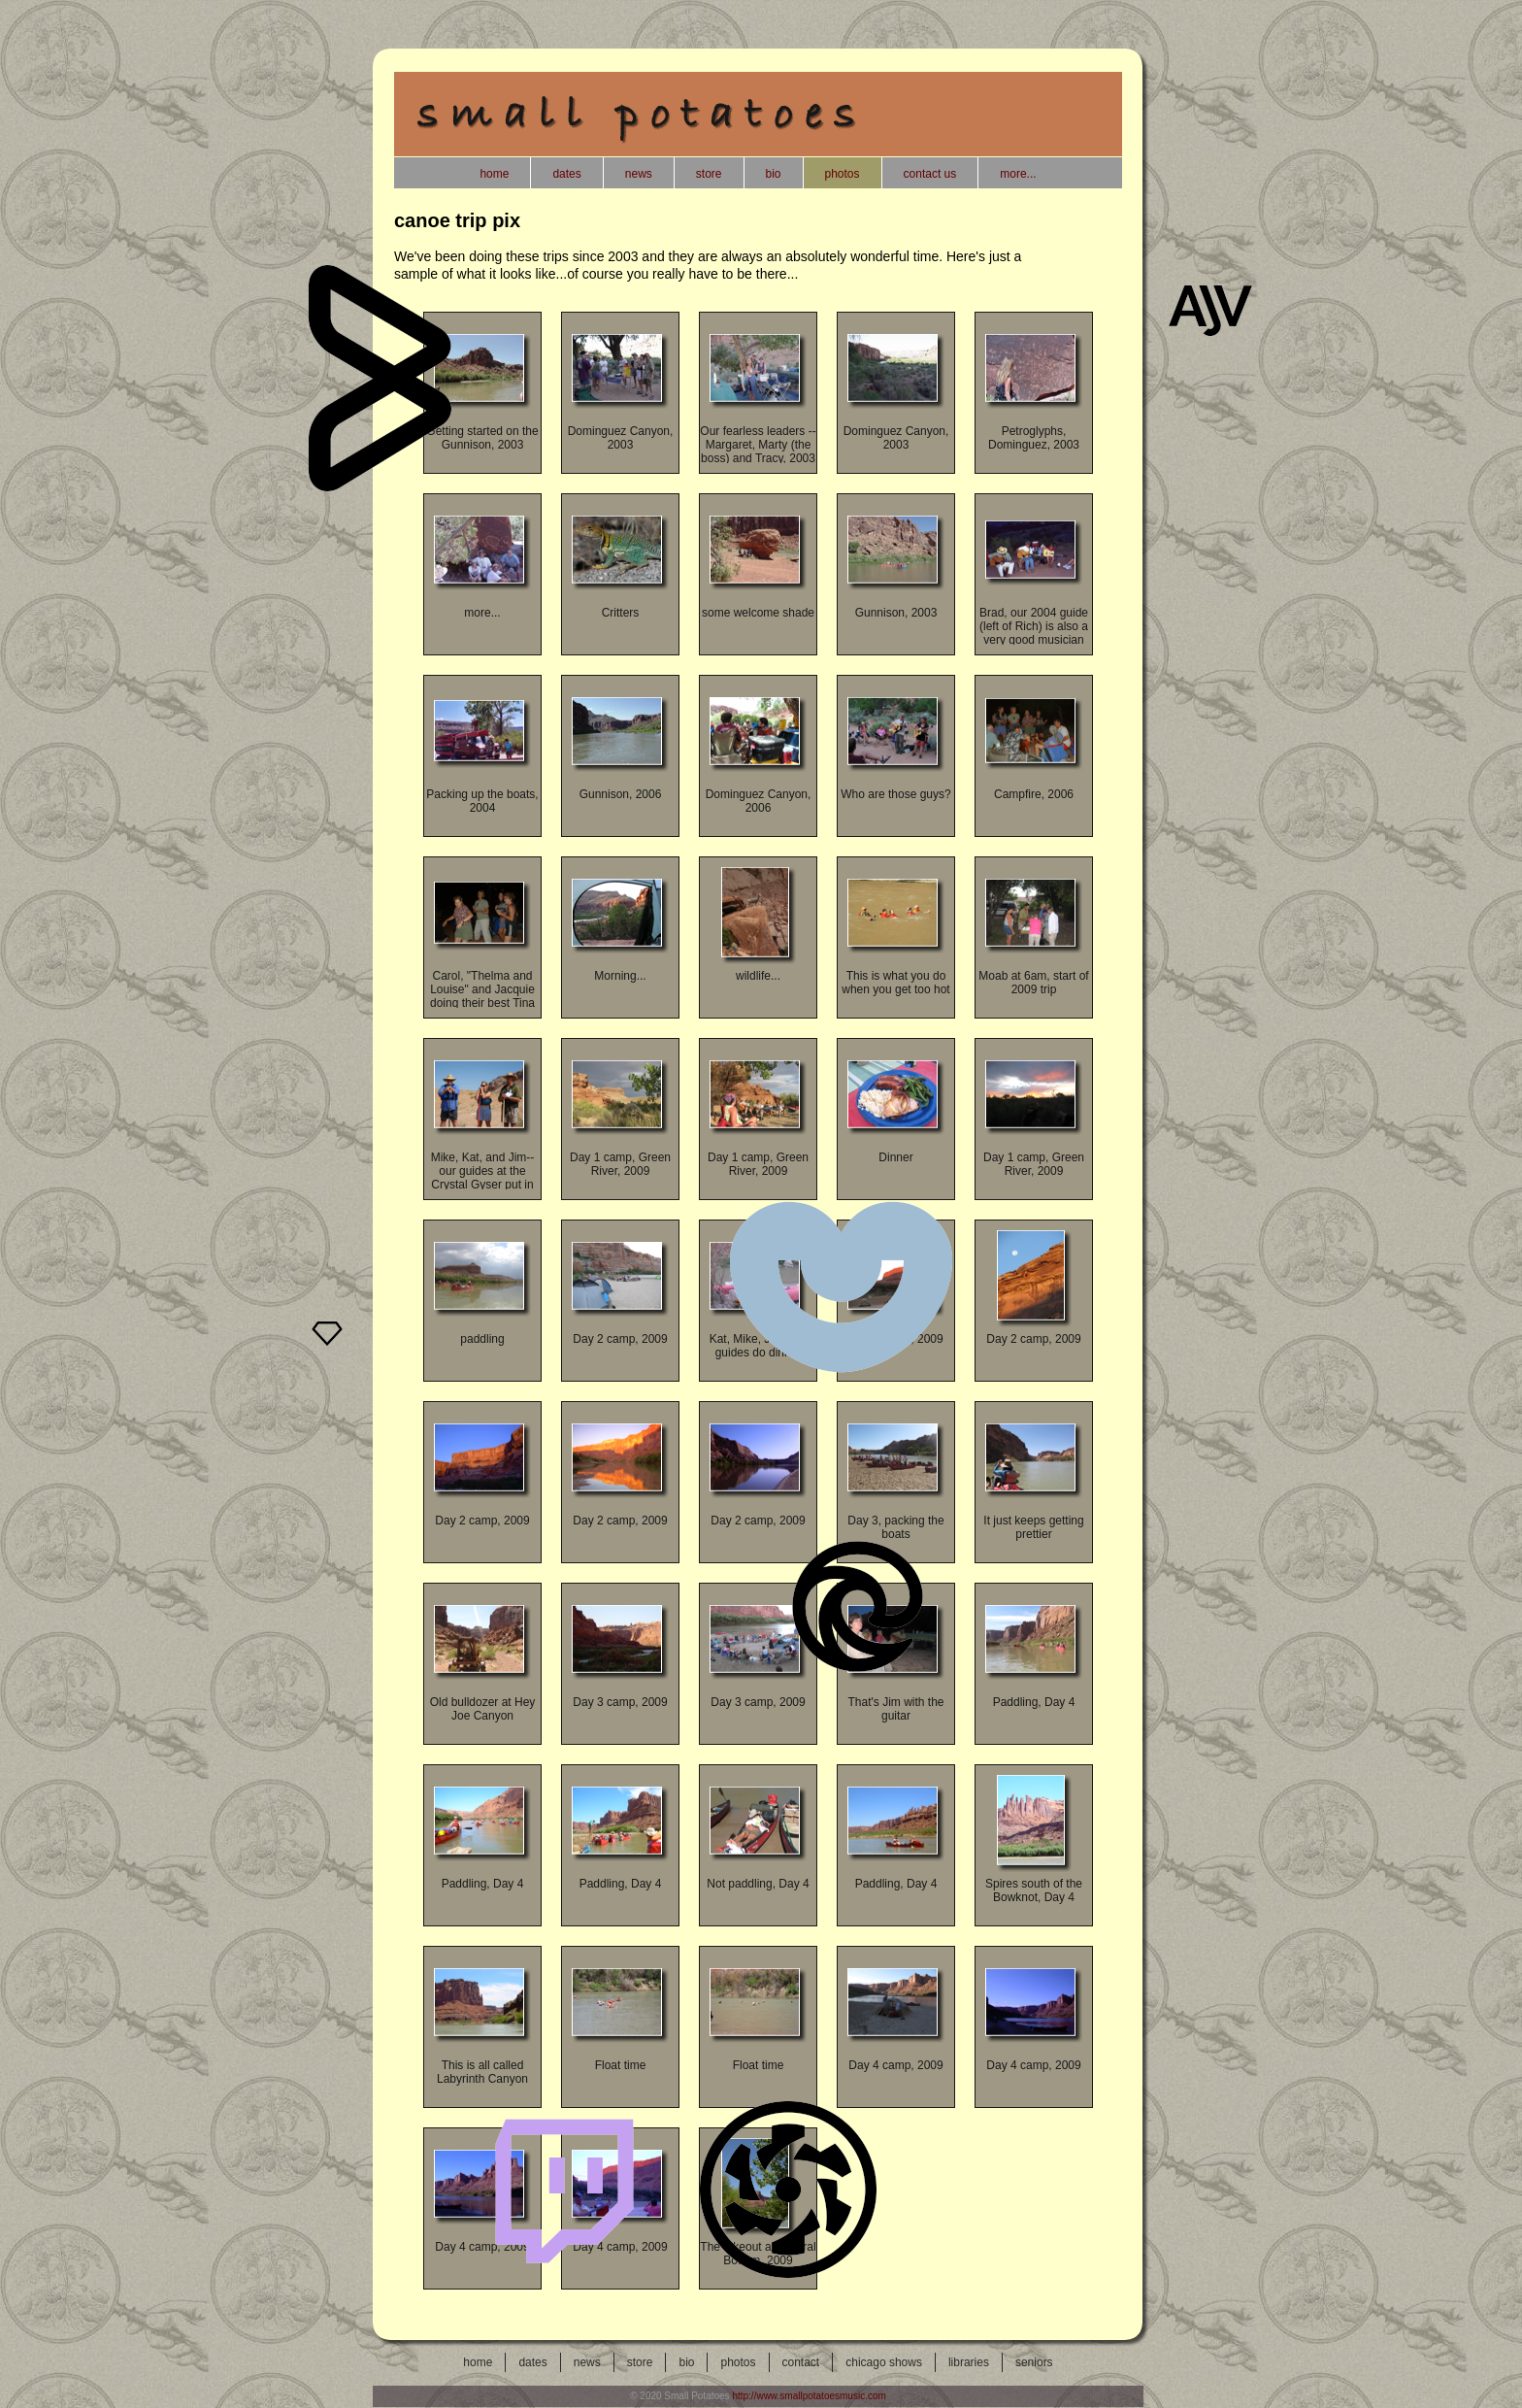 The width and height of the screenshot is (1522, 2408). Describe the element at coordinates (788, 2190) in the screenshot. I see `quasar framework logo` at that location.